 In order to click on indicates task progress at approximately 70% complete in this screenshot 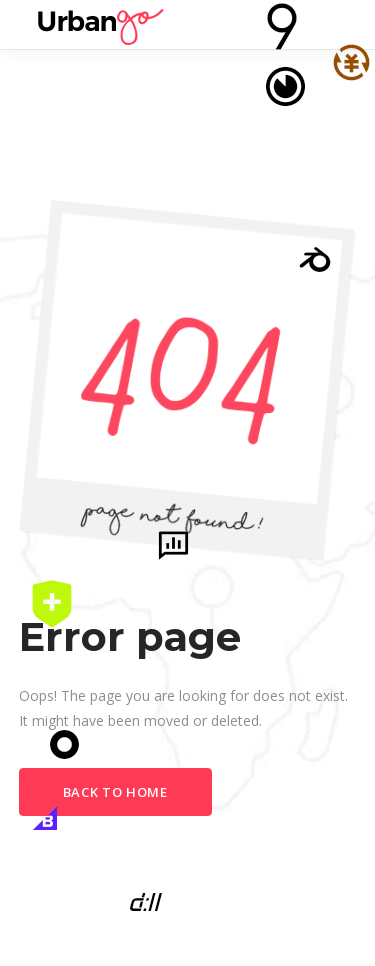, I will do `click(285, 86)`.